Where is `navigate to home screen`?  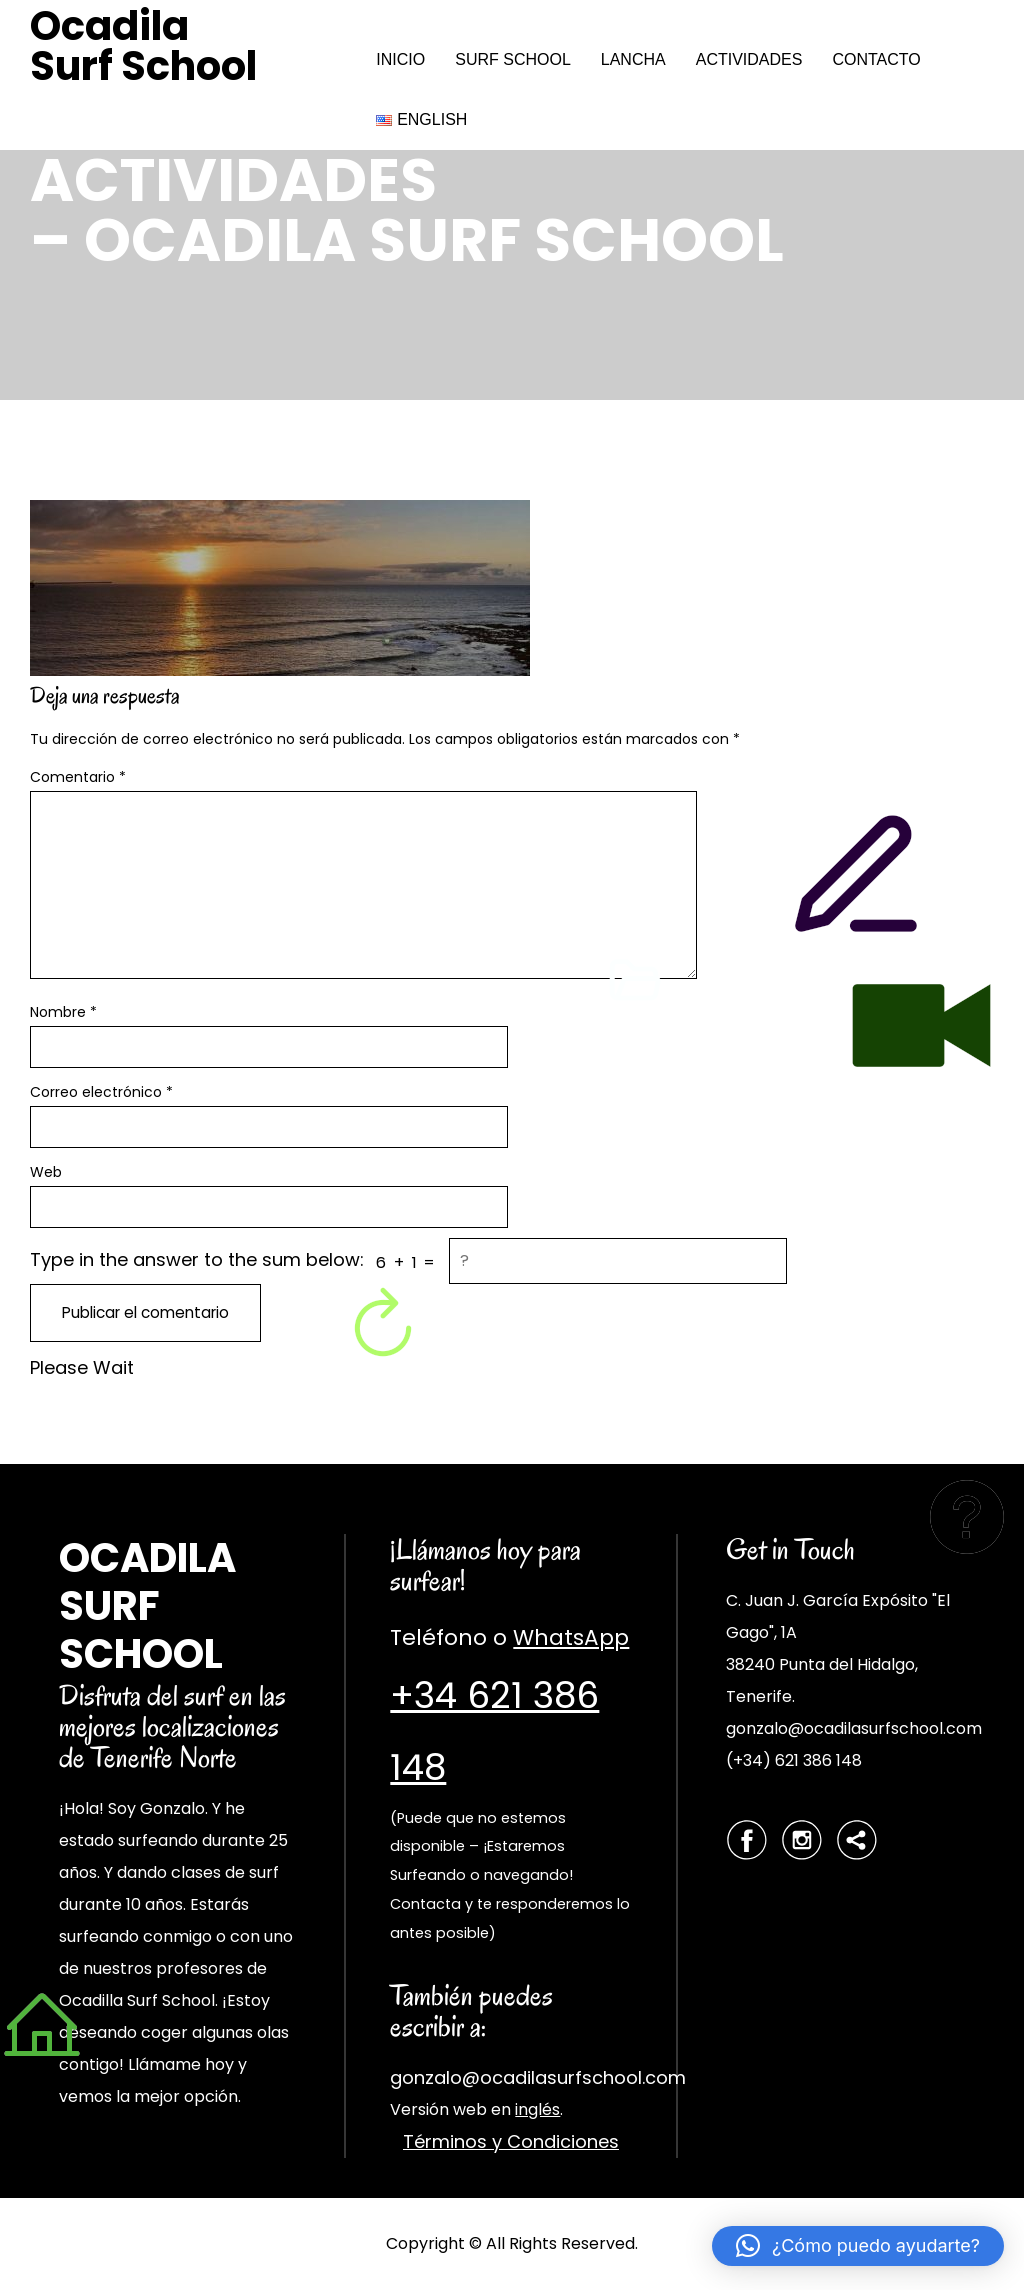 navigate to home screen is located at coordinates (42, 2026).